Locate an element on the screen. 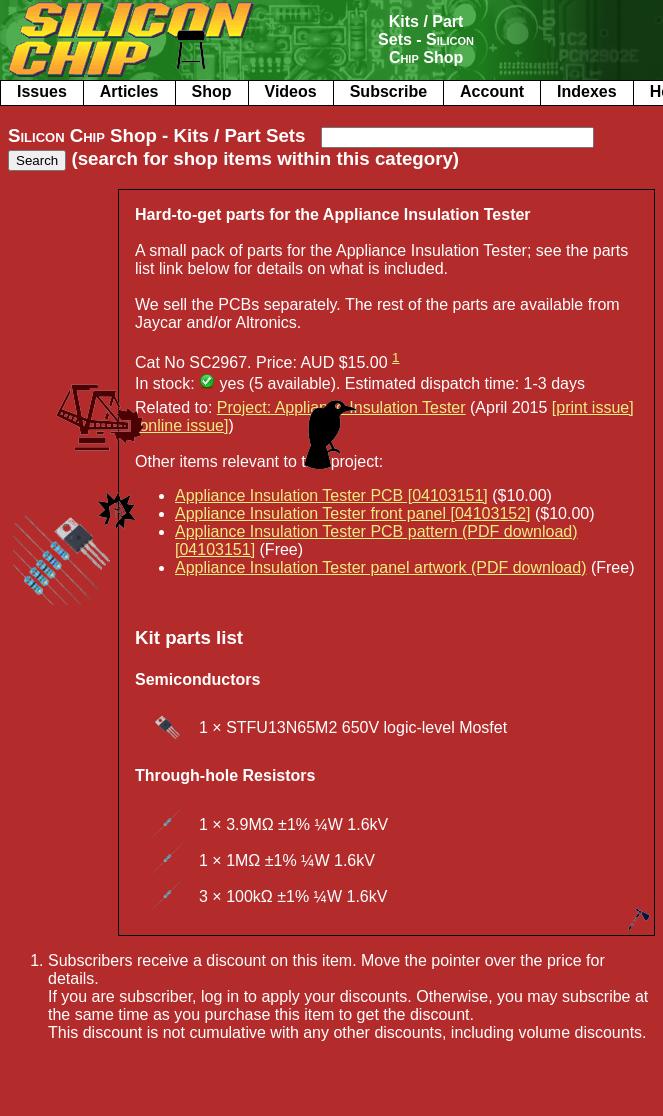 This screenshot has width=663, height=1116. bar seating or stool furniture option is located at coordinates (191, 49).